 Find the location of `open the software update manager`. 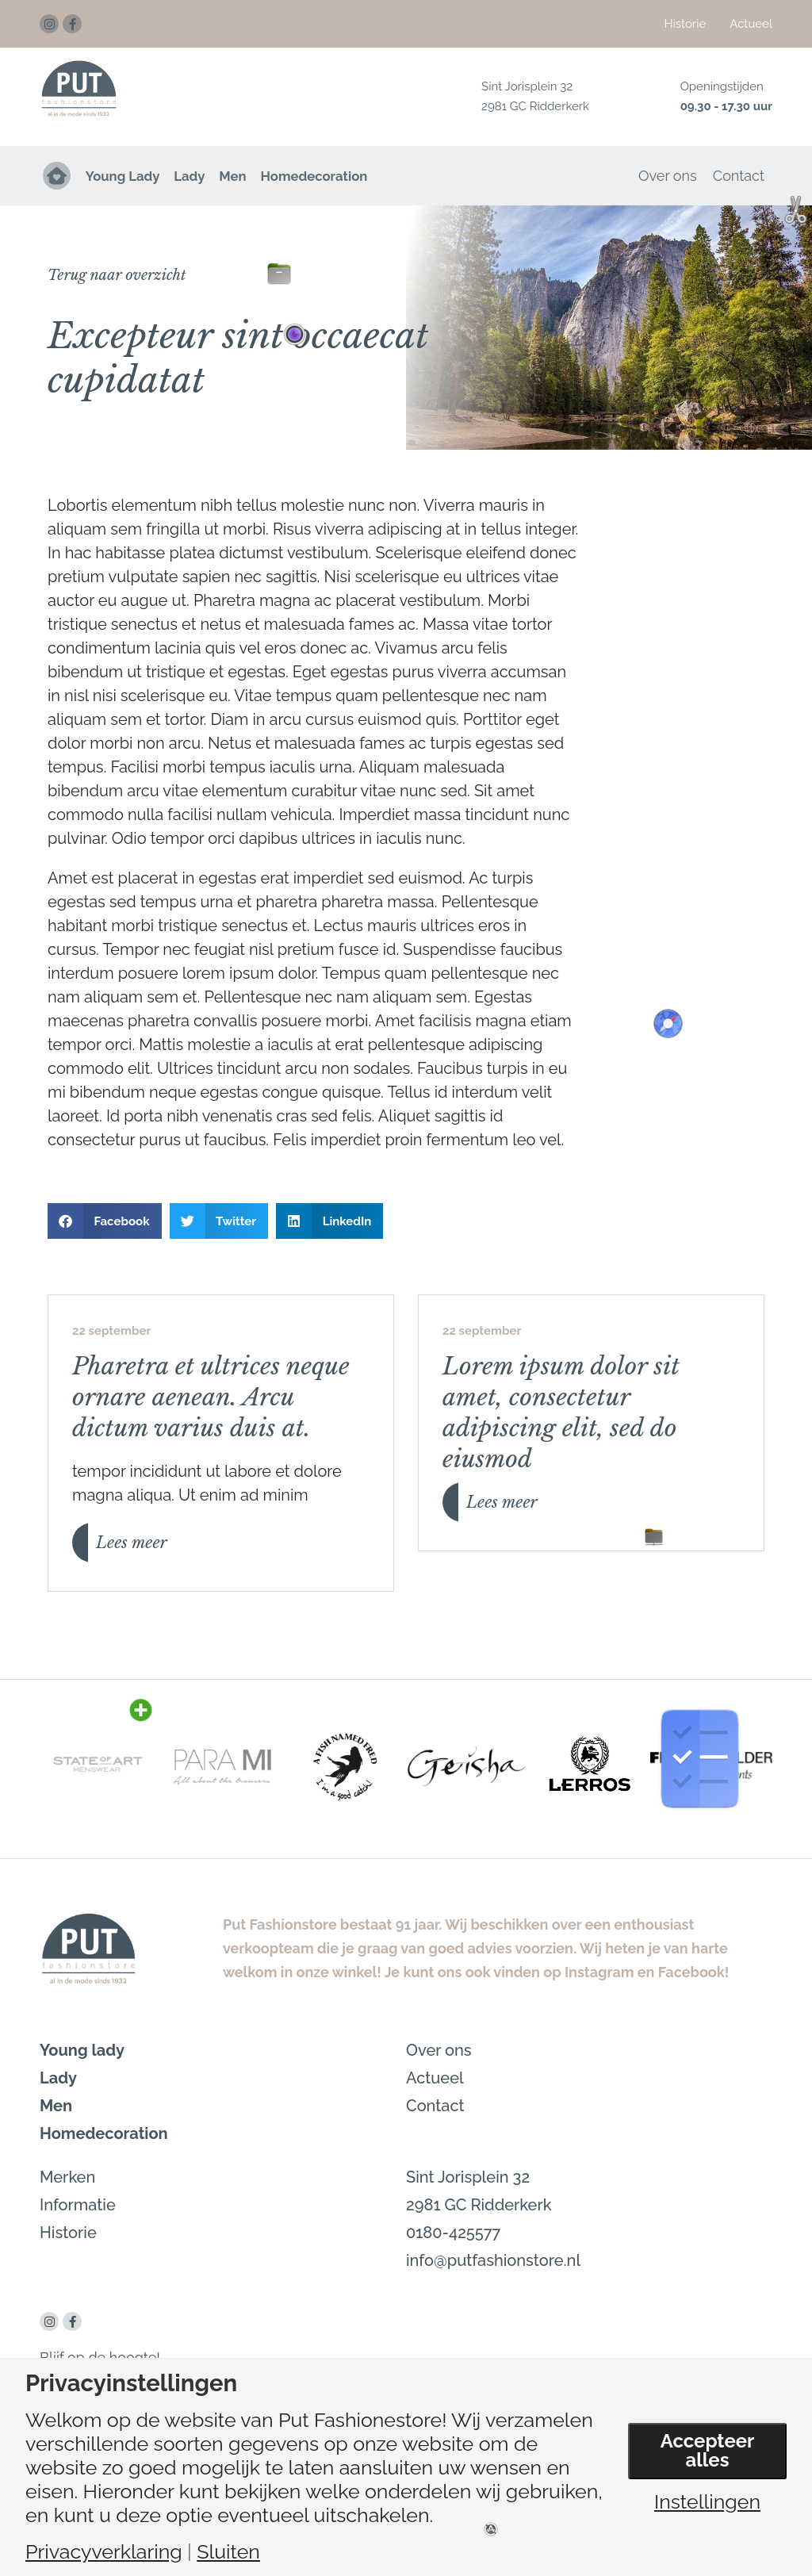

open the software update manager is located at coordinates (491, 2529).